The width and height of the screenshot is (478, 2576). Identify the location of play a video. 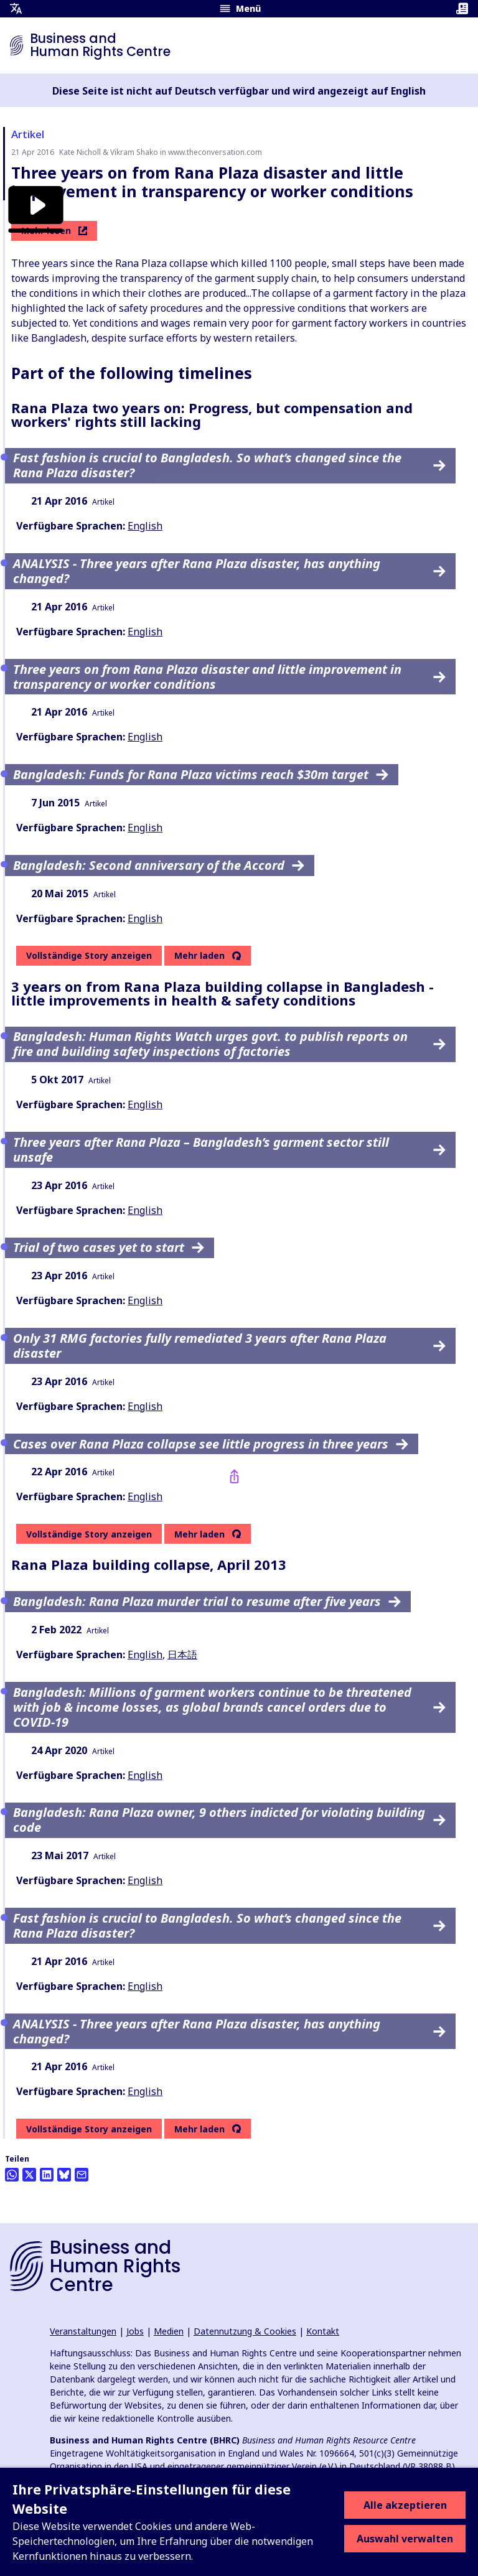
(35, 209).